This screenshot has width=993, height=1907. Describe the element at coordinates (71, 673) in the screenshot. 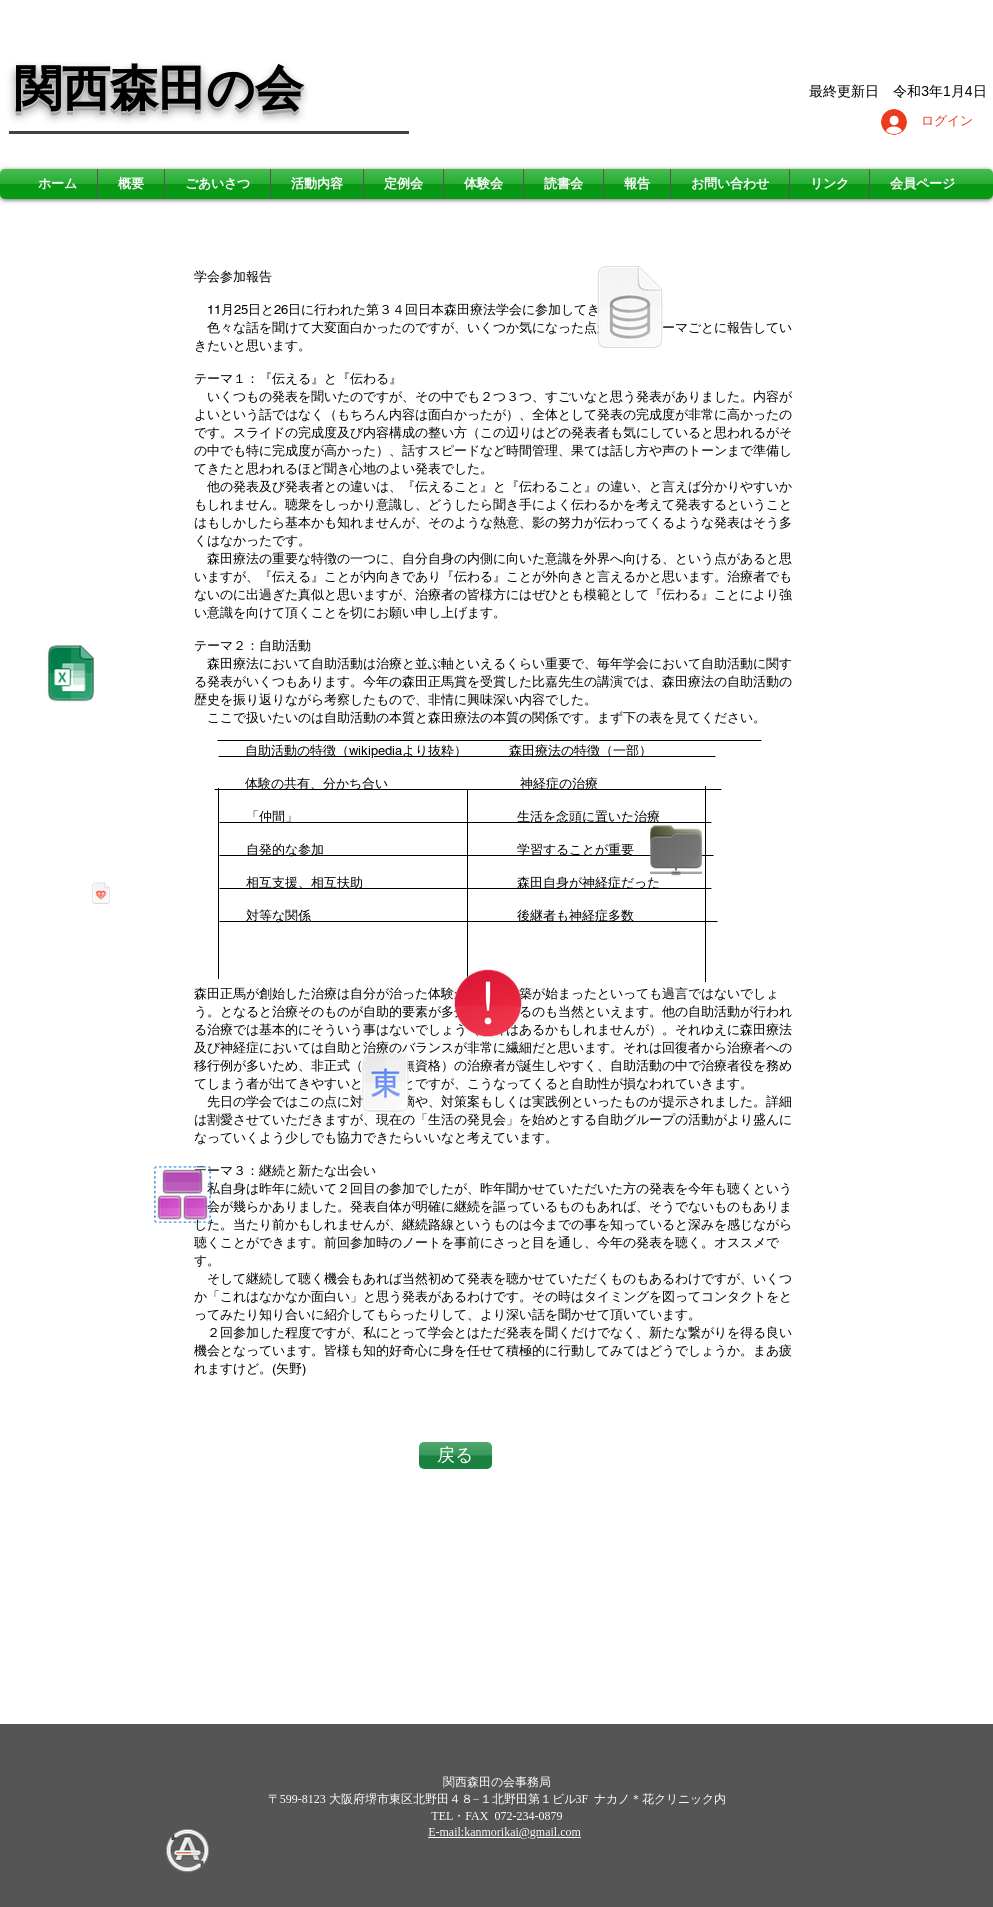

I see `open a Microsoft Excel spreadsheet file` at that location.